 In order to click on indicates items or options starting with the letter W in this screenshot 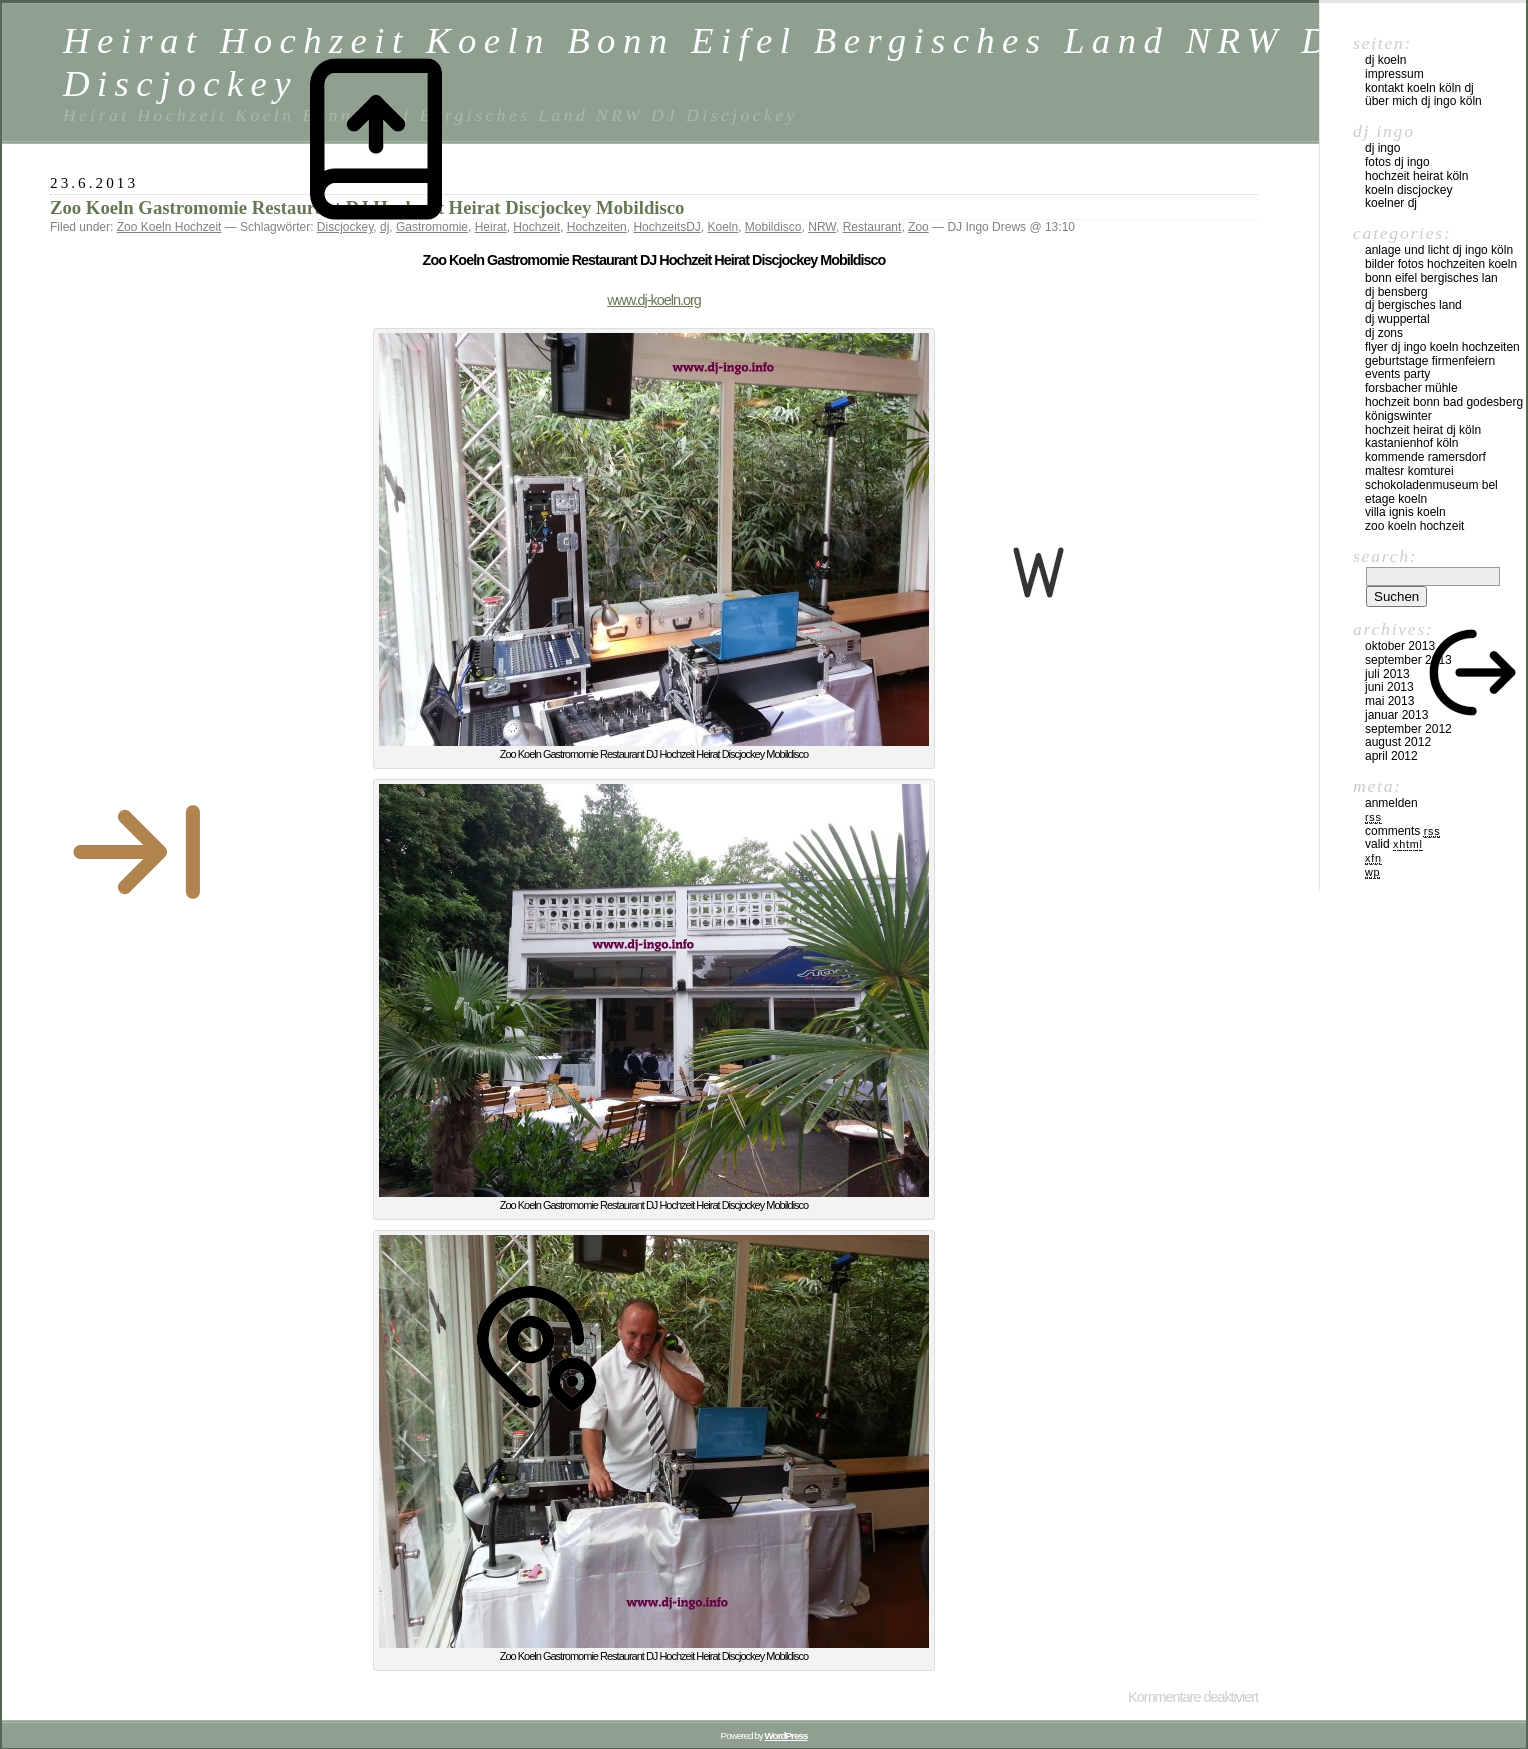, I will do `click(1038, 572)`.